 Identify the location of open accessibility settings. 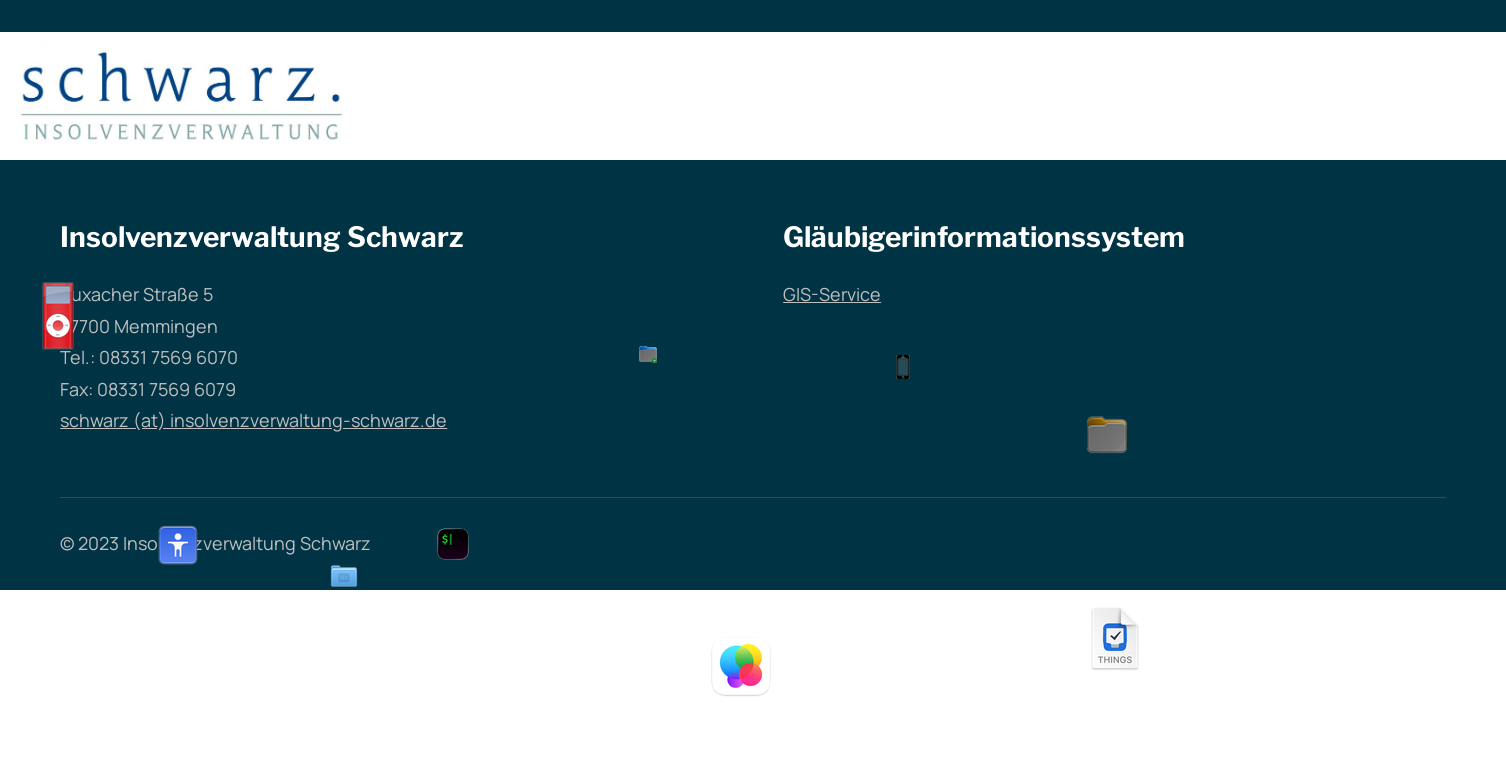
(178, 545).